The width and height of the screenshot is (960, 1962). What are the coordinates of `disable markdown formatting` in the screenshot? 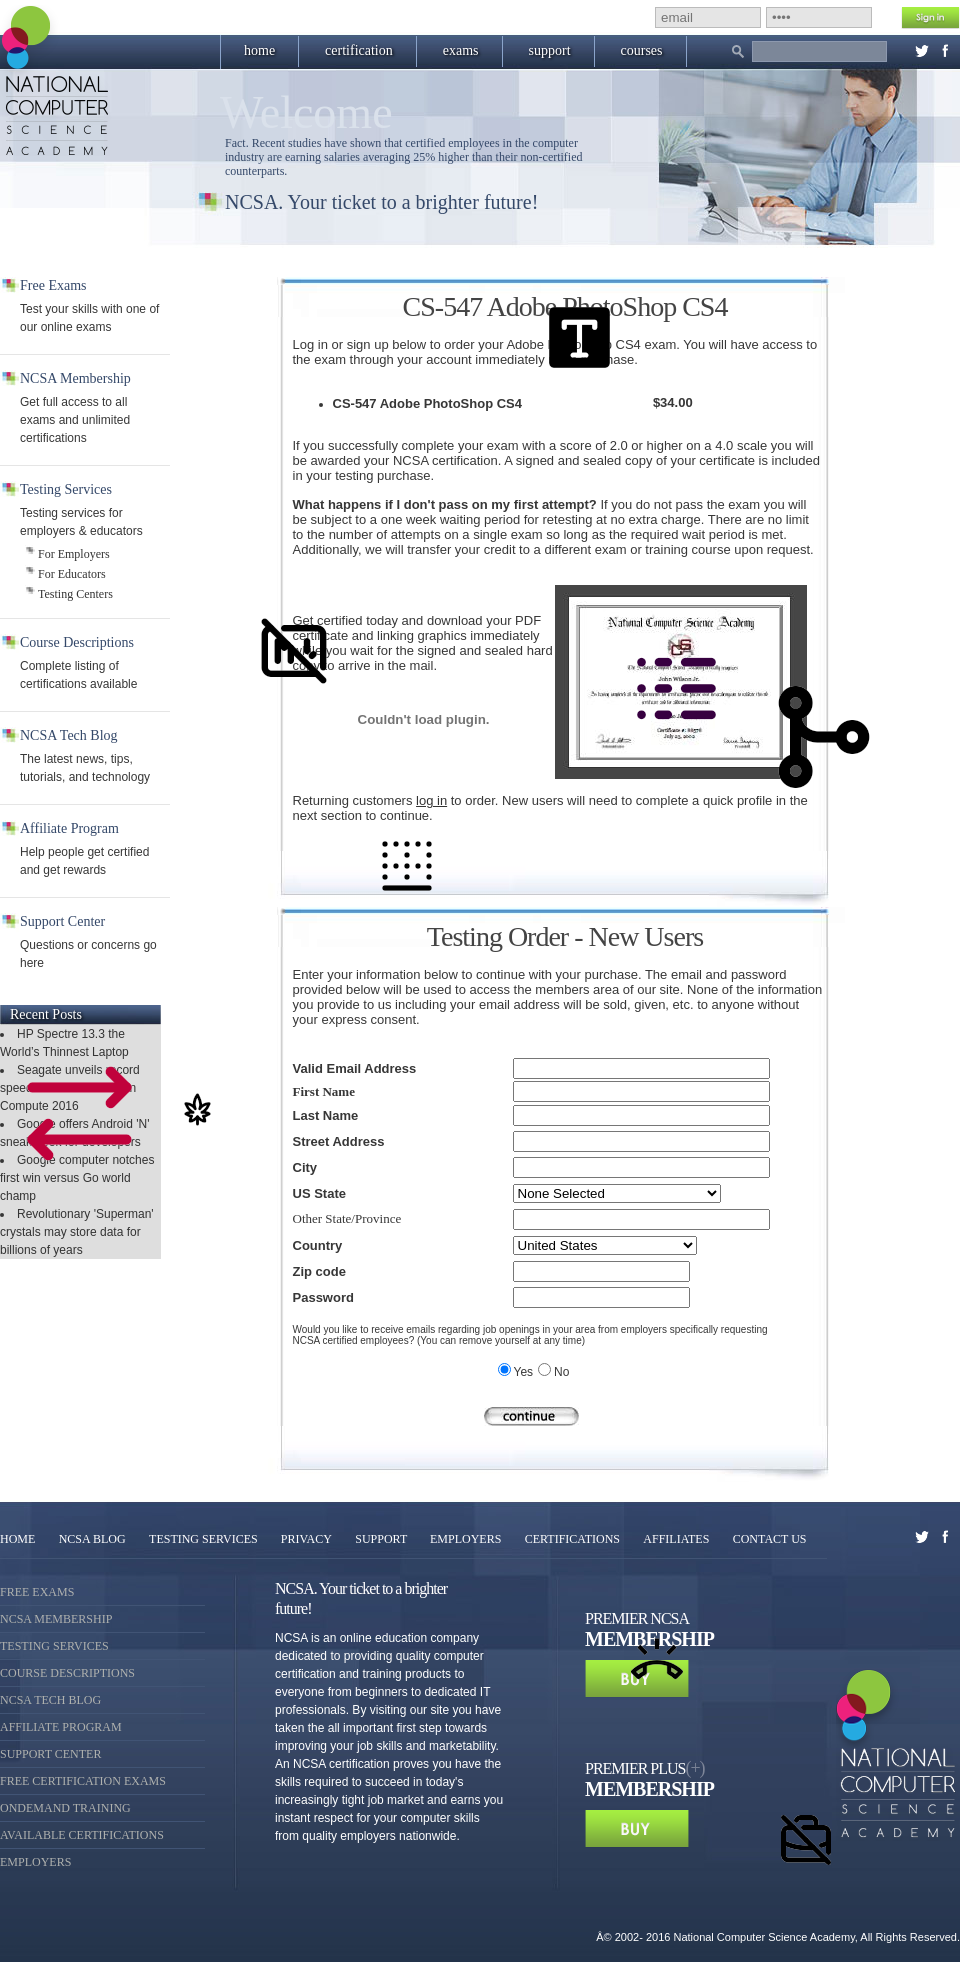 It's located at (294, 651).